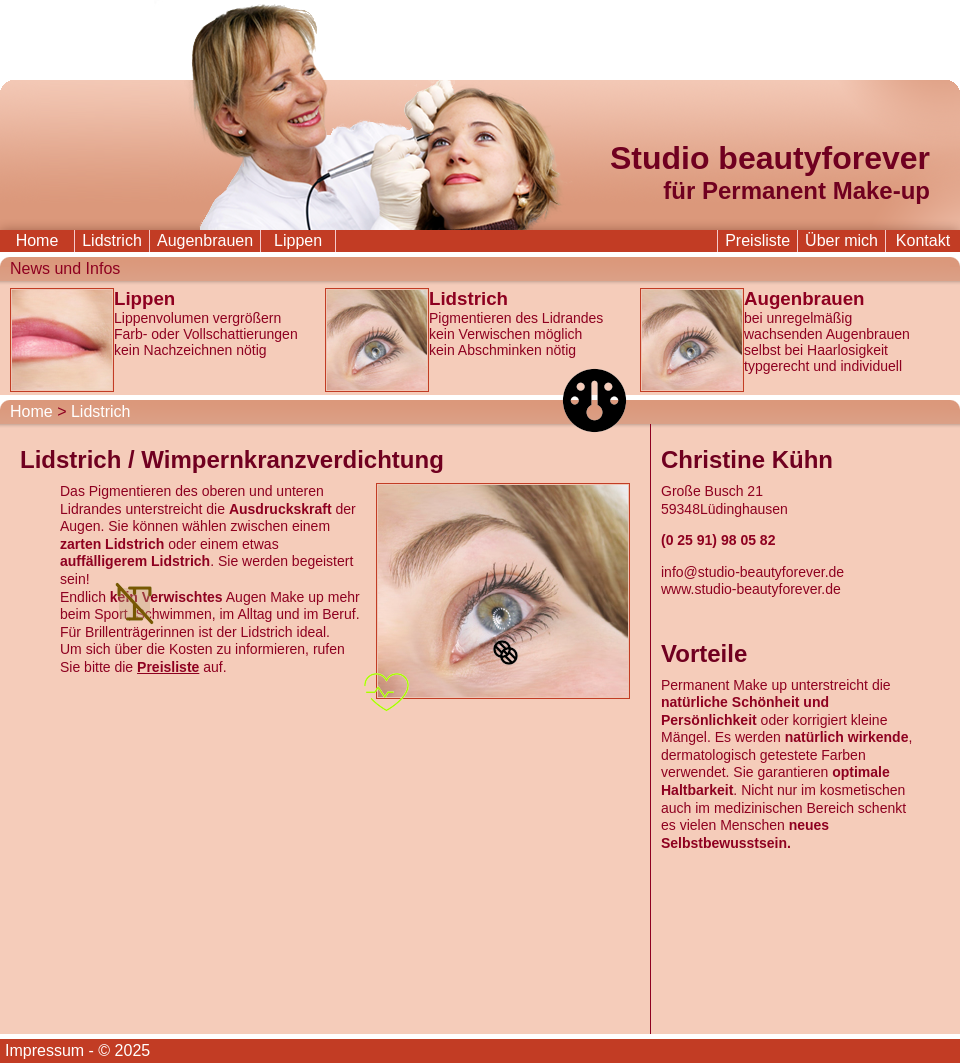  Describe the element at coordinates (505, 652) in the screenshot. I see `merge or combine selected objects` at that location.